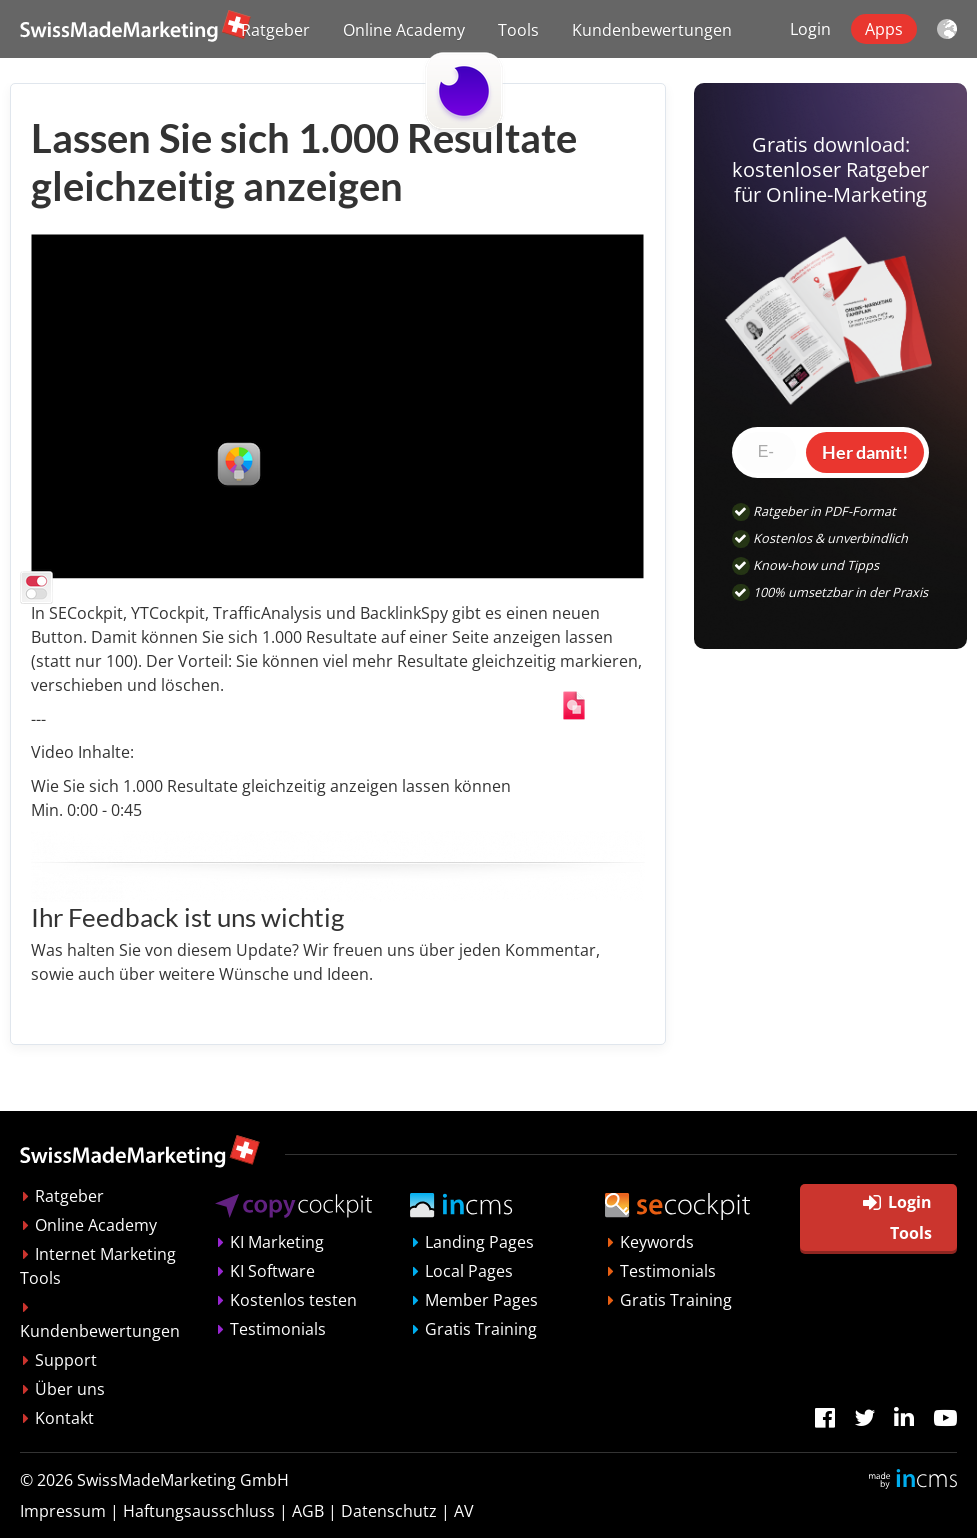  What do you see at coordinates (239, 464) in the screenshot?
I see `open OpenRGB lighting control application` at bounding box center [239, 464].